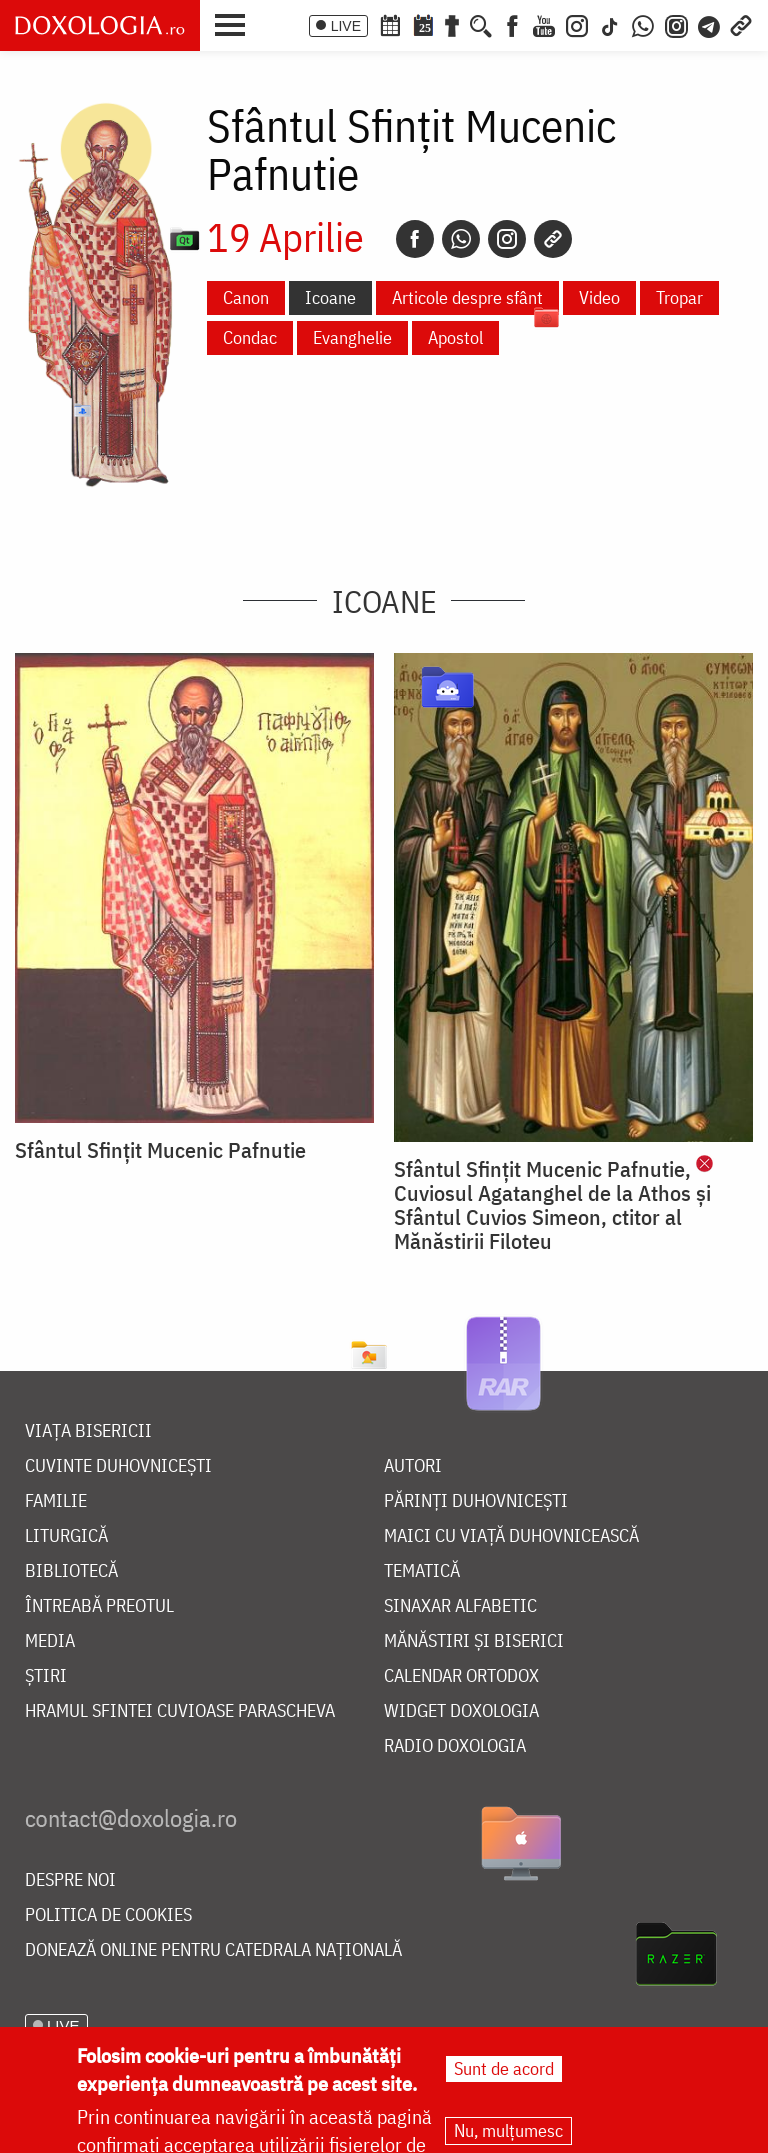 This screenshot has height=2153, width=768. I want to click on open mac desktop files folder, so click(521, 1840).